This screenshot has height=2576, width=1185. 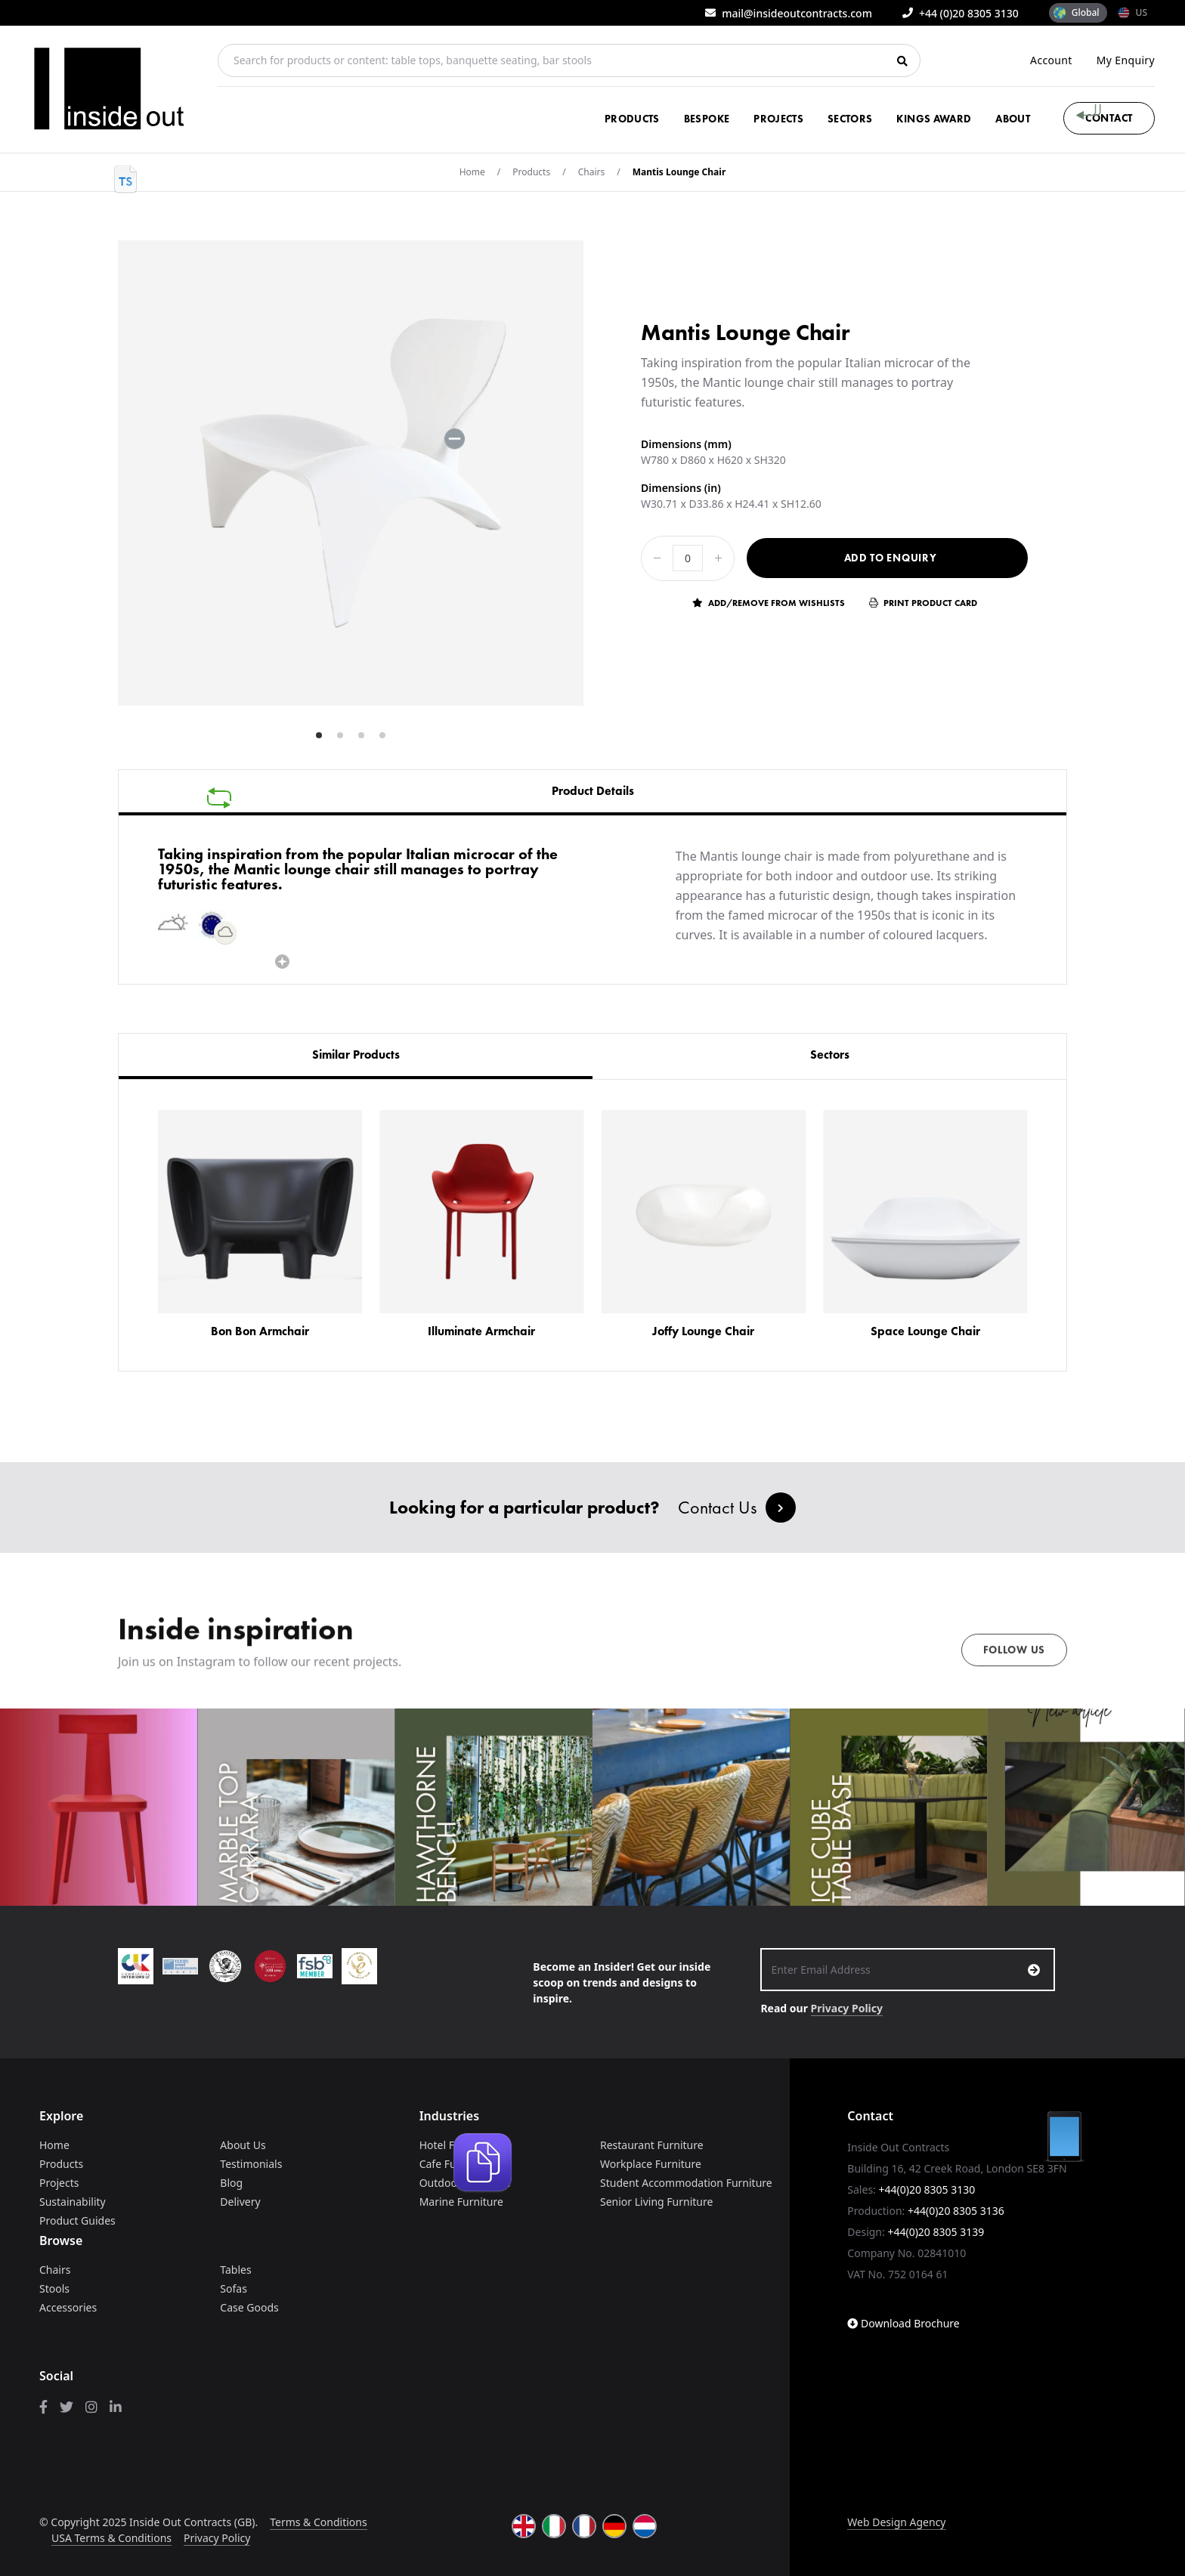 What do you see at coordinates (1064, 2132) in the screenshot?
I see `view connected iPad mini device` at bounding box center [1064, 2132].